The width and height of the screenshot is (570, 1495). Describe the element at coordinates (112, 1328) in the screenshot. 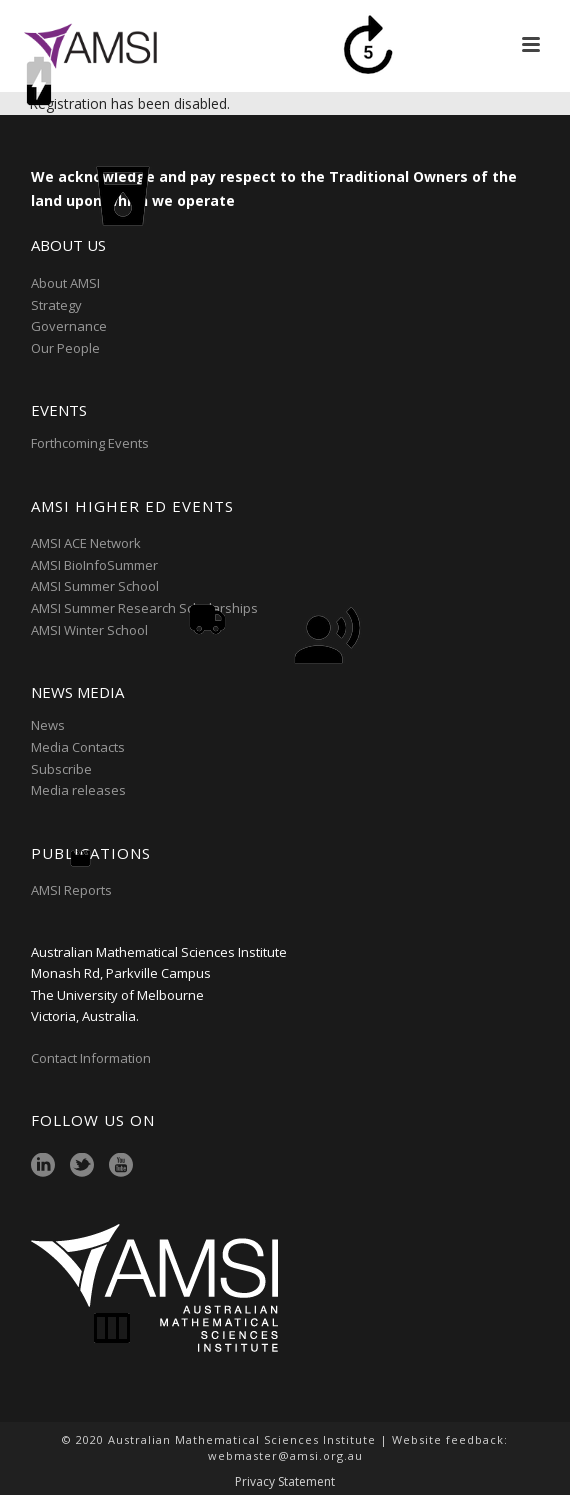

I see `switch to week view in calendar` at that location.